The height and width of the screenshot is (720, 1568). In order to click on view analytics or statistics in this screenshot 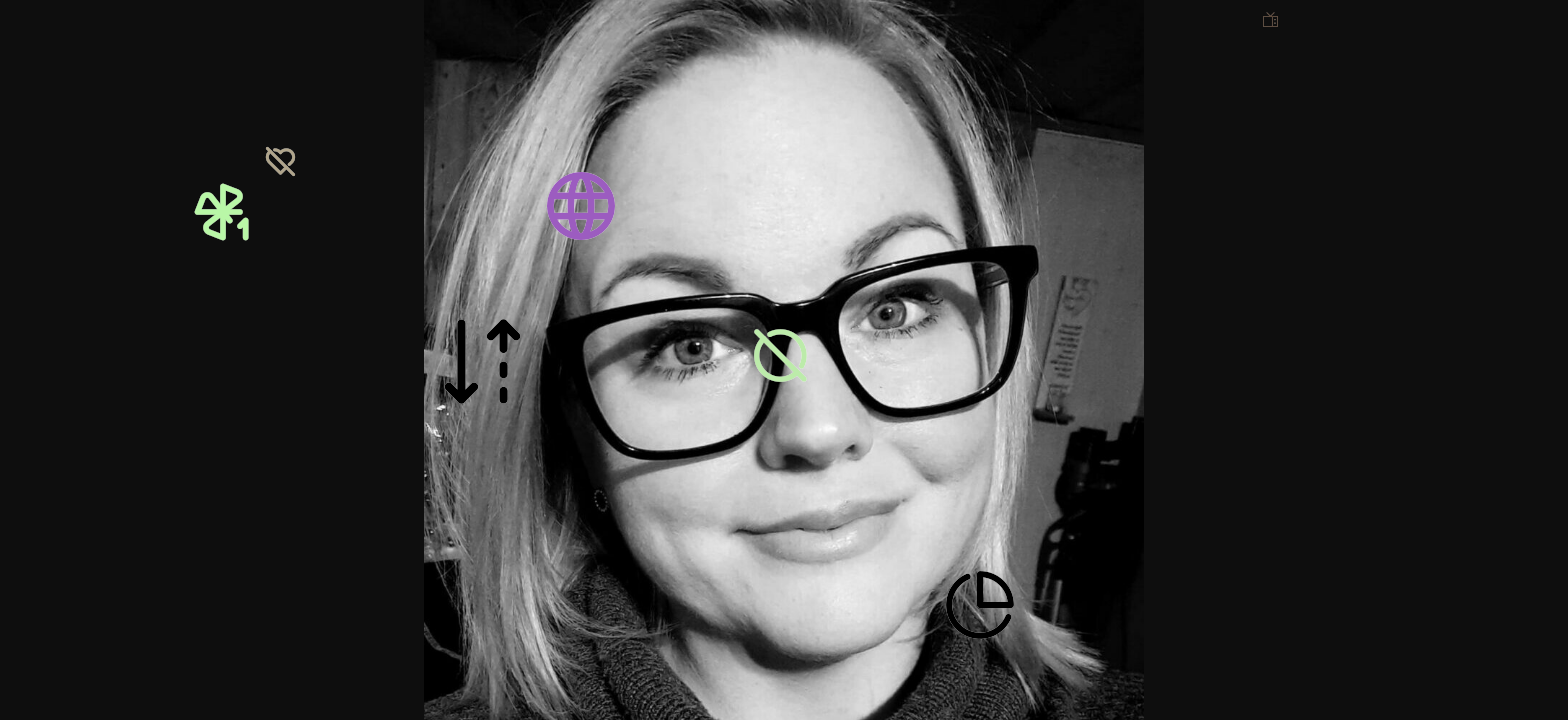, I will do `click(980, 605)`.